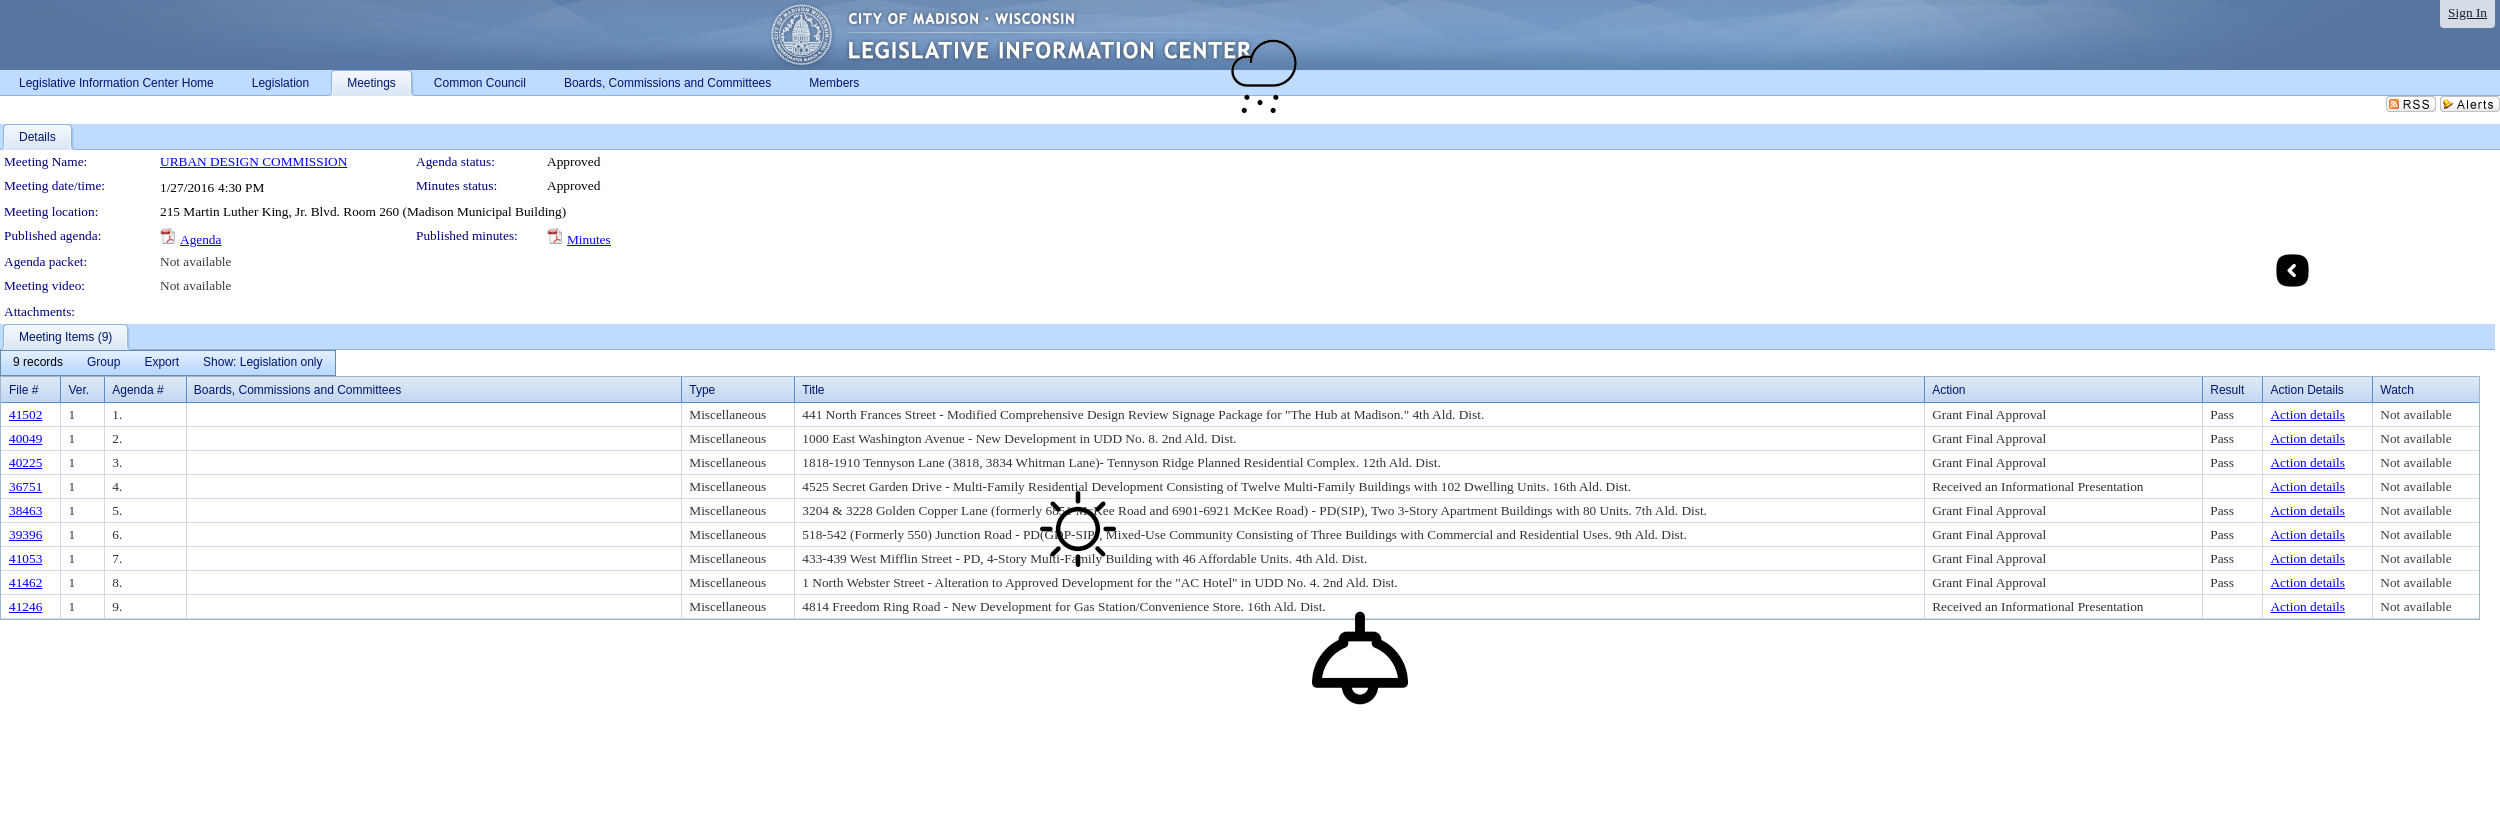 The image size is (2500, 834). I want to click on switch to light mode, so click(1078, 529).